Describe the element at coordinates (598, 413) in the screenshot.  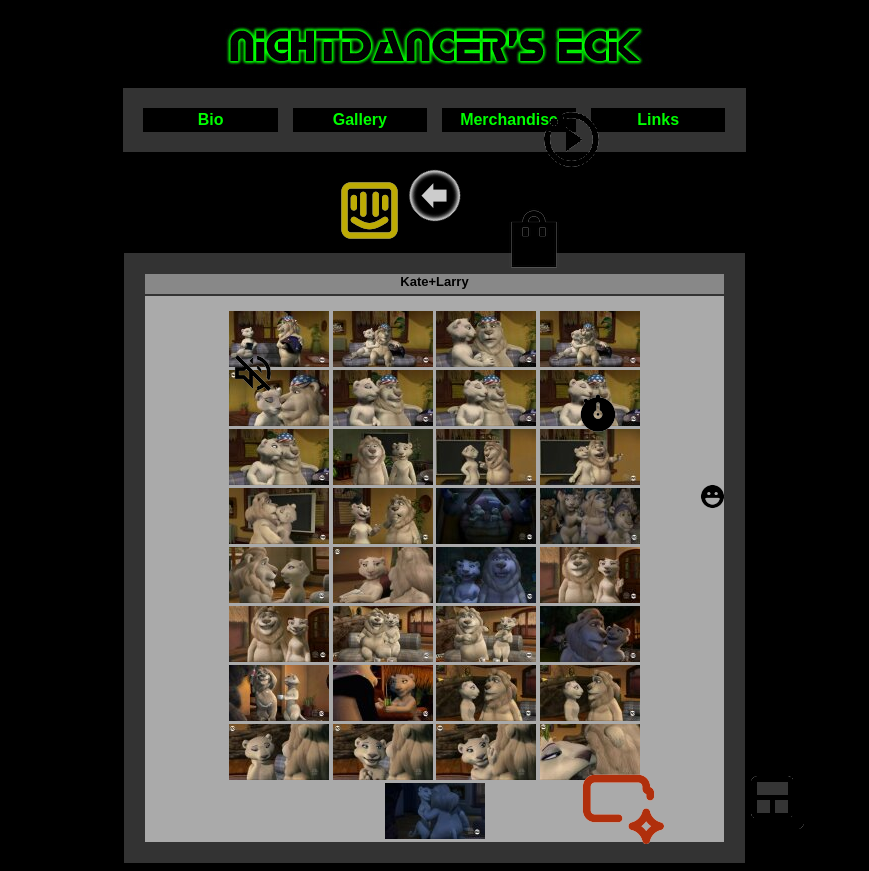
I see `start or stop a timer` at that location.